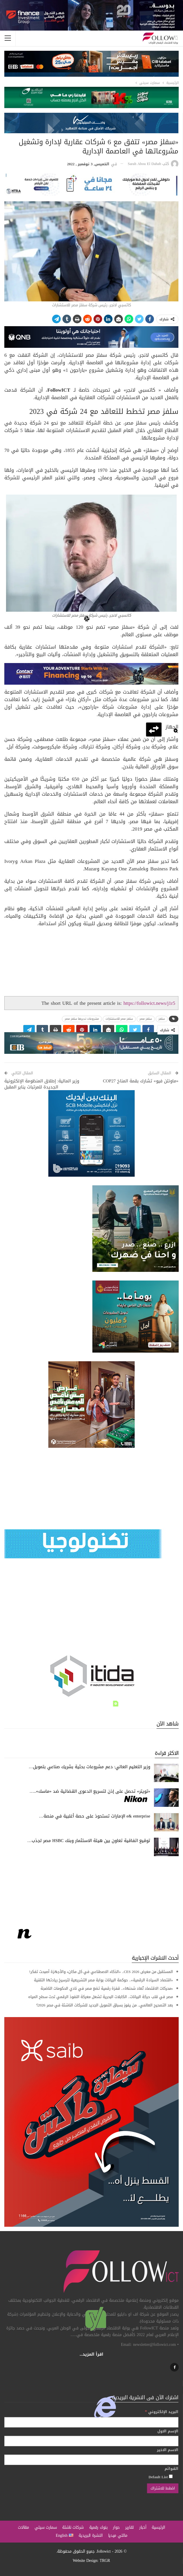 The image size is (183, 2576). What do you see at coordinates (116, 1704) in the screenshot?
I see `access file settings or preferences` at bounding box center [116, 1704].